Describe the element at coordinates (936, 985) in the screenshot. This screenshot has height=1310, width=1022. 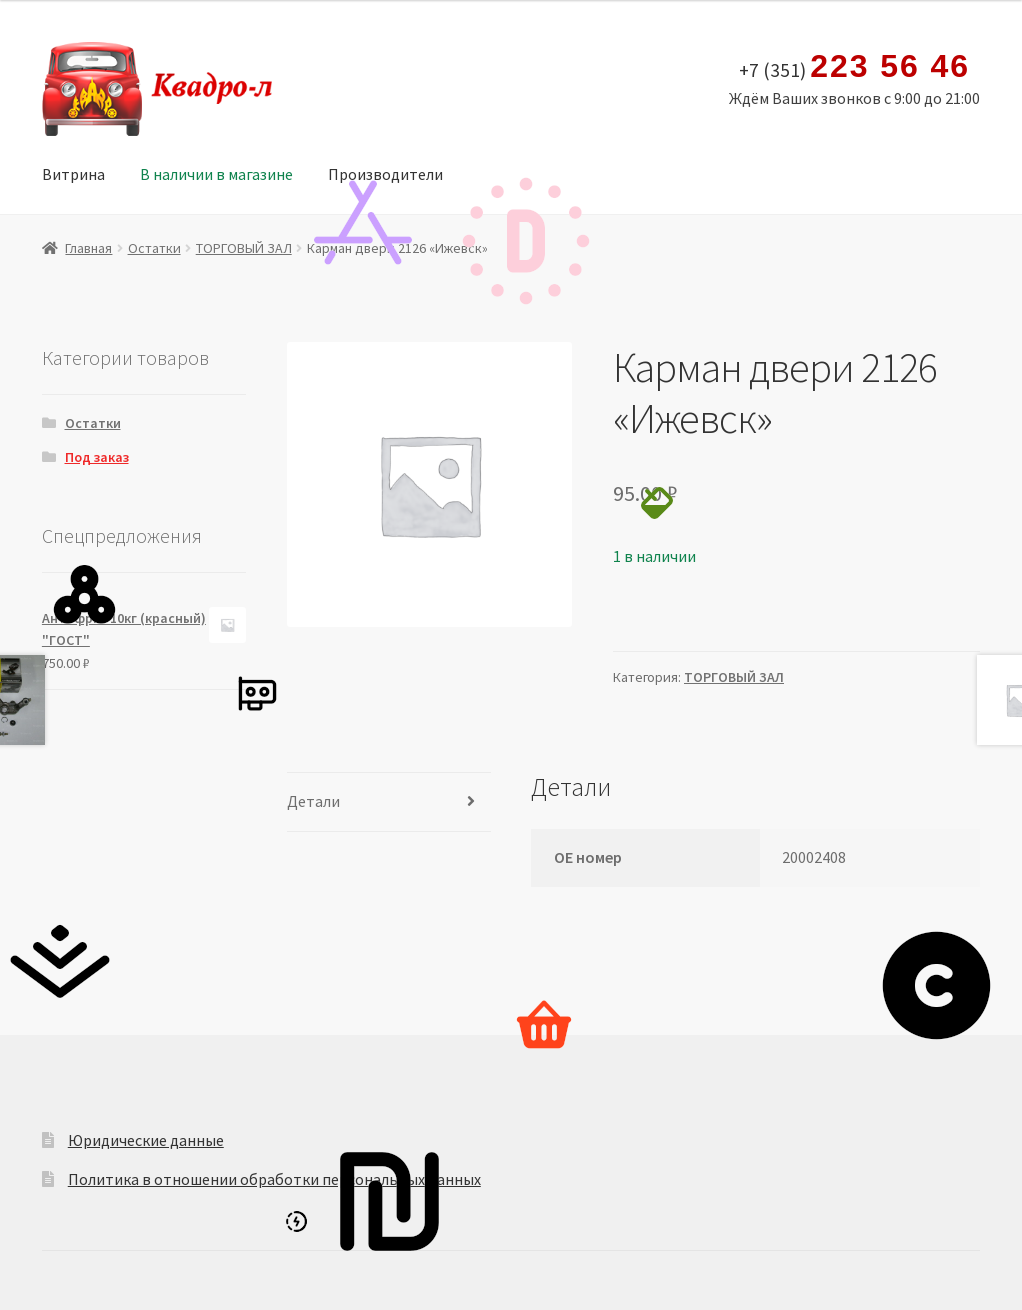
I see `indicates copyrighted content` at that location.